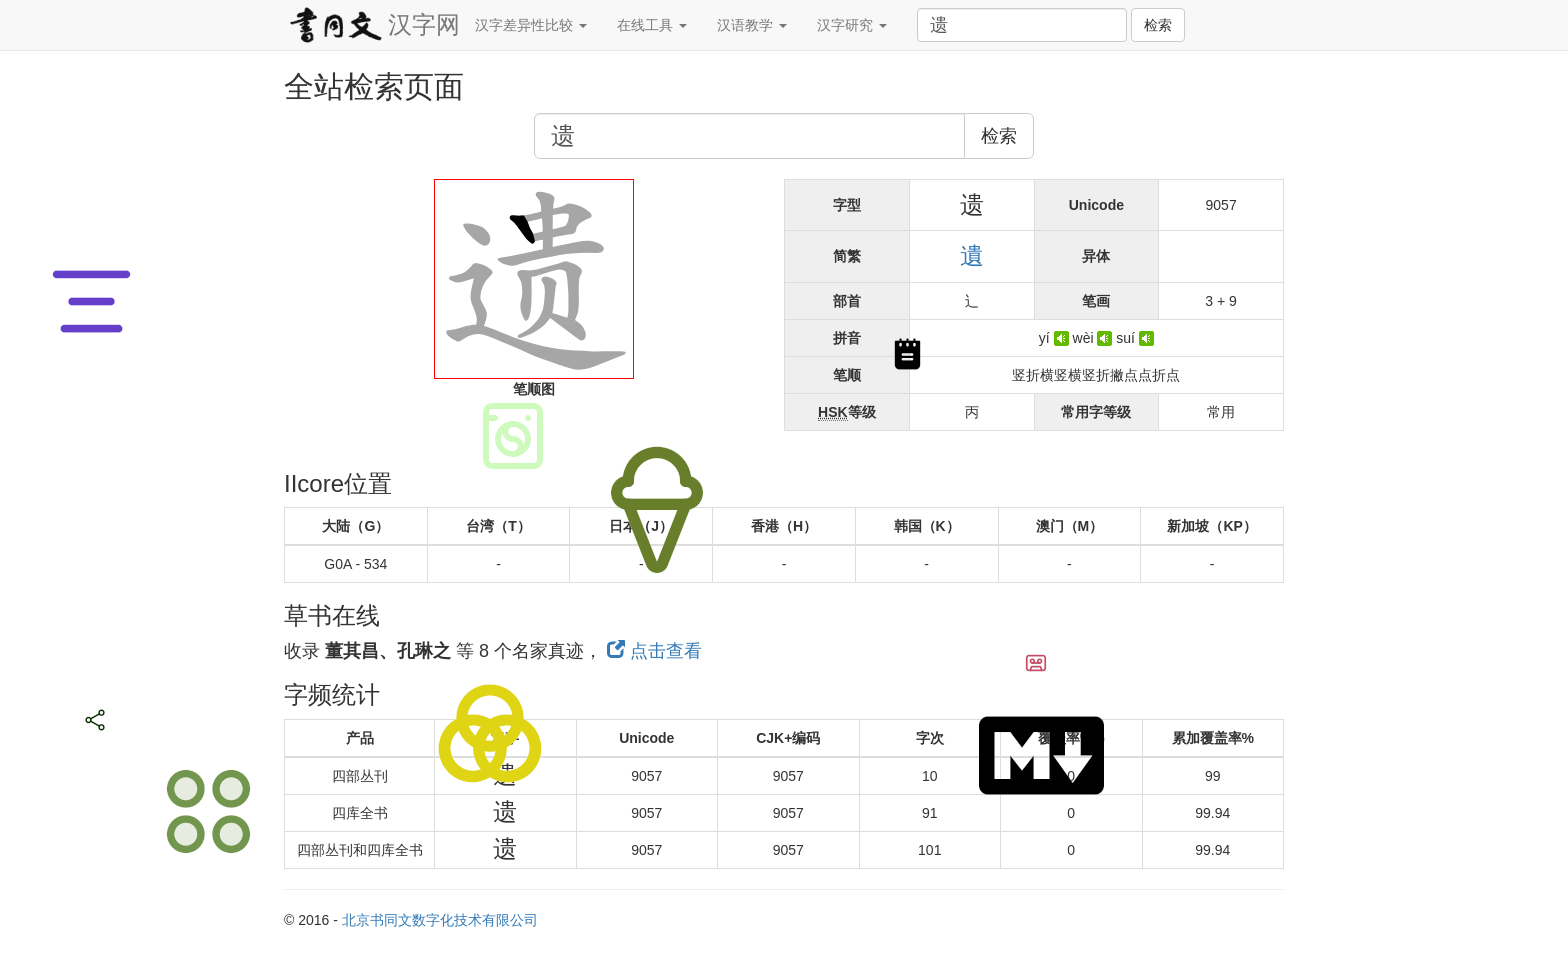 The image size is (1568, 960). I want to click on browse desserts or sweet treats, so click(657, 510).